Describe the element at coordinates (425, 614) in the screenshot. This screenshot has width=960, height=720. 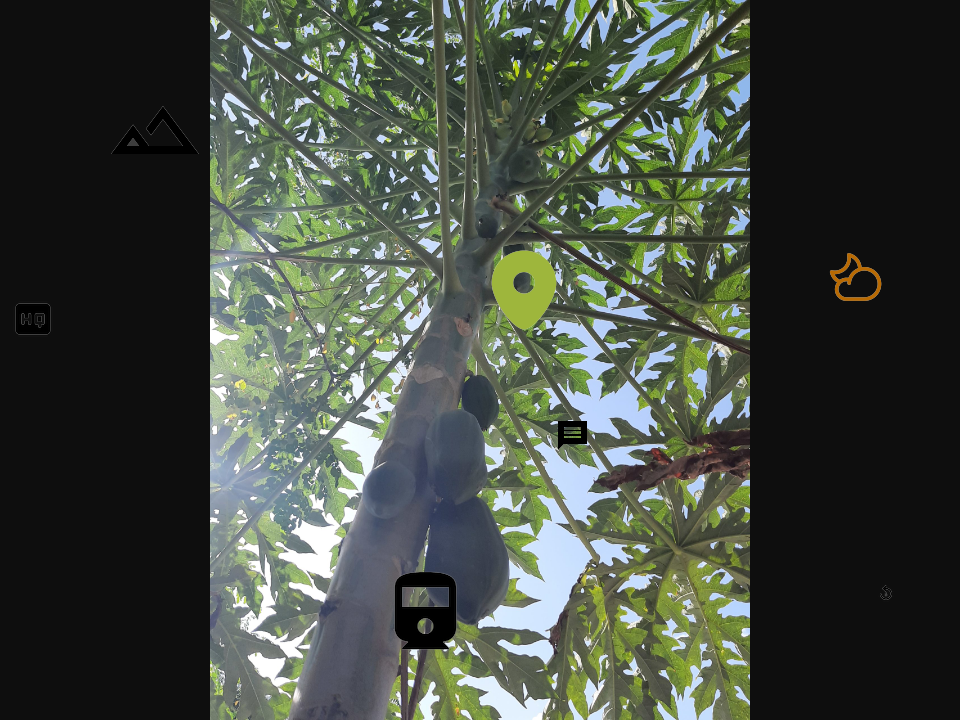
I see `get train or railway directions` at that location.